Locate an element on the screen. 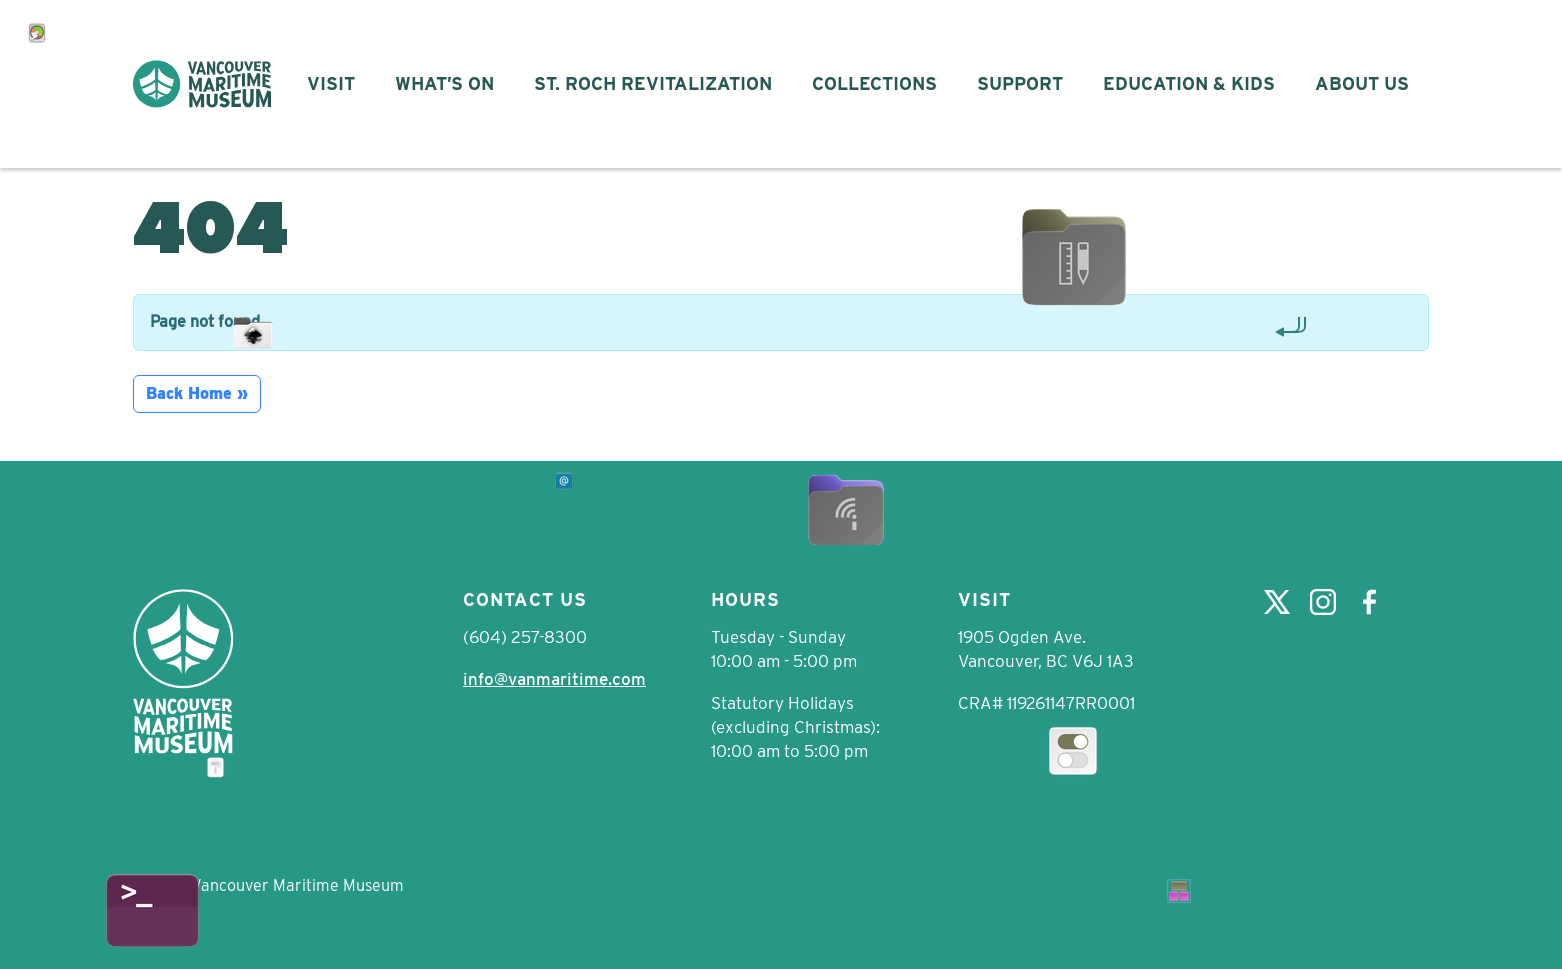 Image resolution: width=1562 pixels, height=969 pixels. open a theme configuration file is located at coordinates (215, 767).